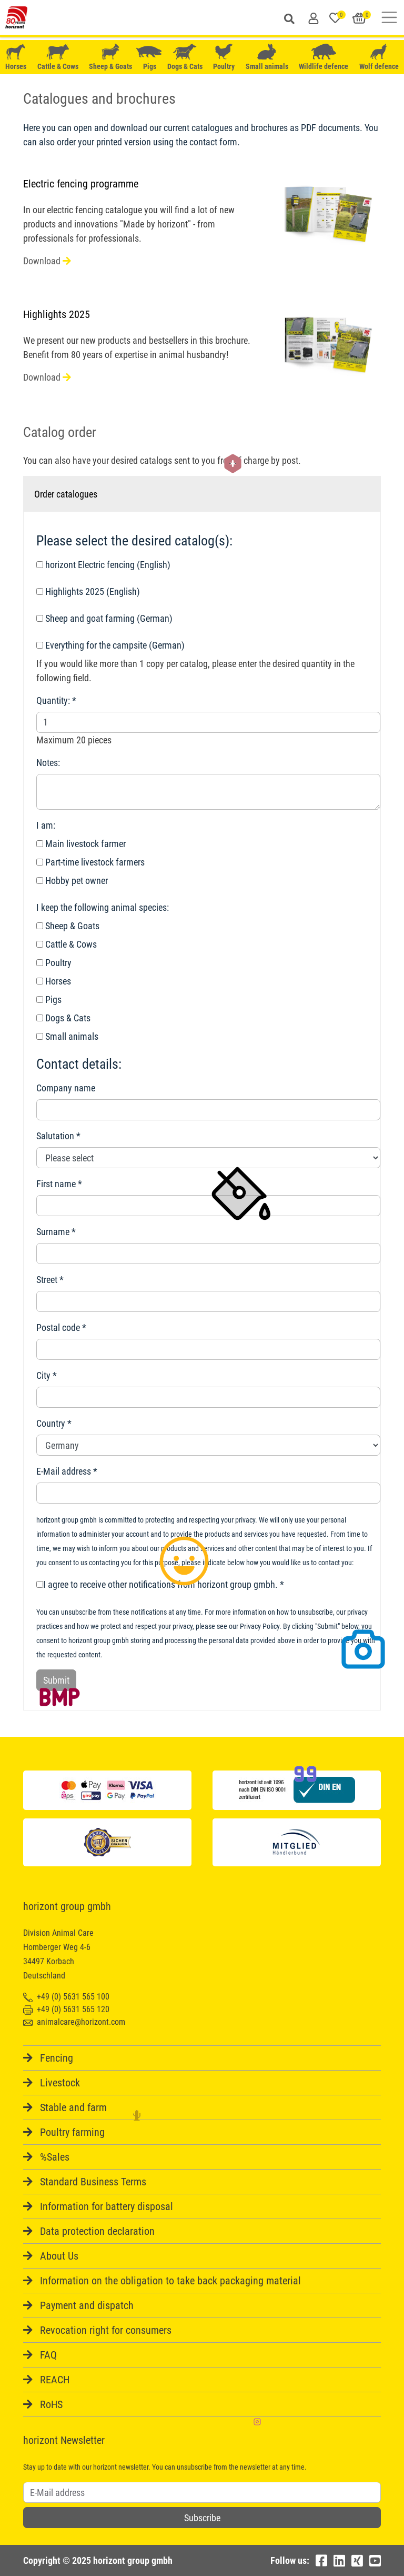 The width and height of the screenshot is (404, 2576). I want to click on open Instagram app, so click(257, 2422).